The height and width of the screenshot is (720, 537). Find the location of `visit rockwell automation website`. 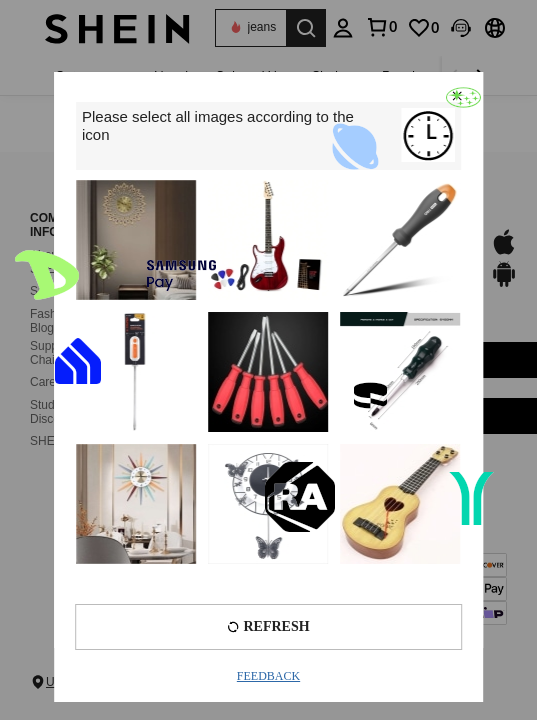

visit rockwell automation website is located at coordinates (300, 497).